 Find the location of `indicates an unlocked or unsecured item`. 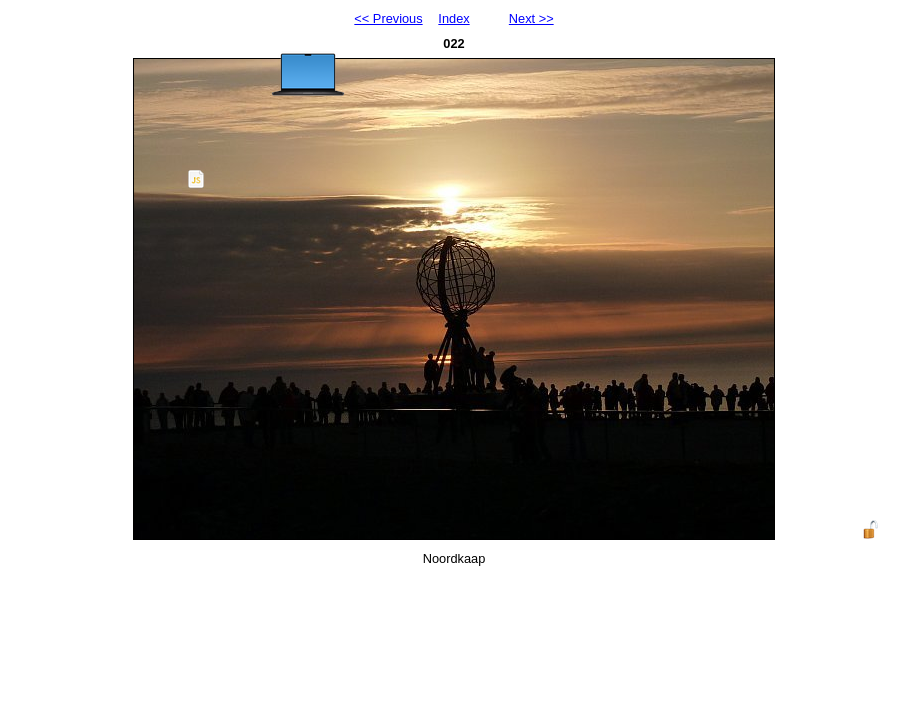

indicates an unlocked or unsecured item is located at coordinates (870, 529).